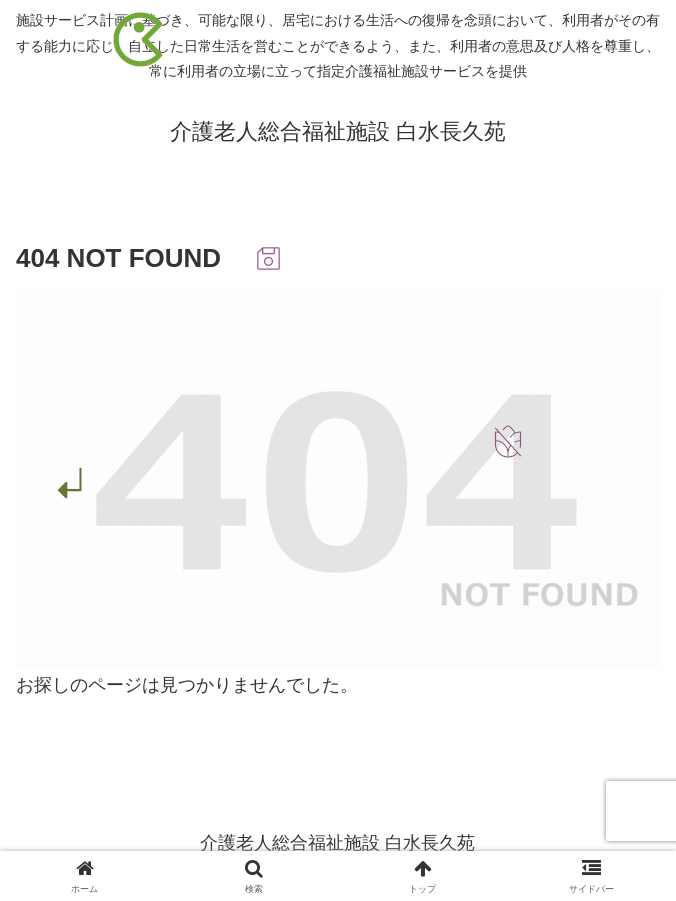 The width and height of the screenshot is (676, 901). I want to click on launch a retro-style game or arcade app, so click(140, 39).